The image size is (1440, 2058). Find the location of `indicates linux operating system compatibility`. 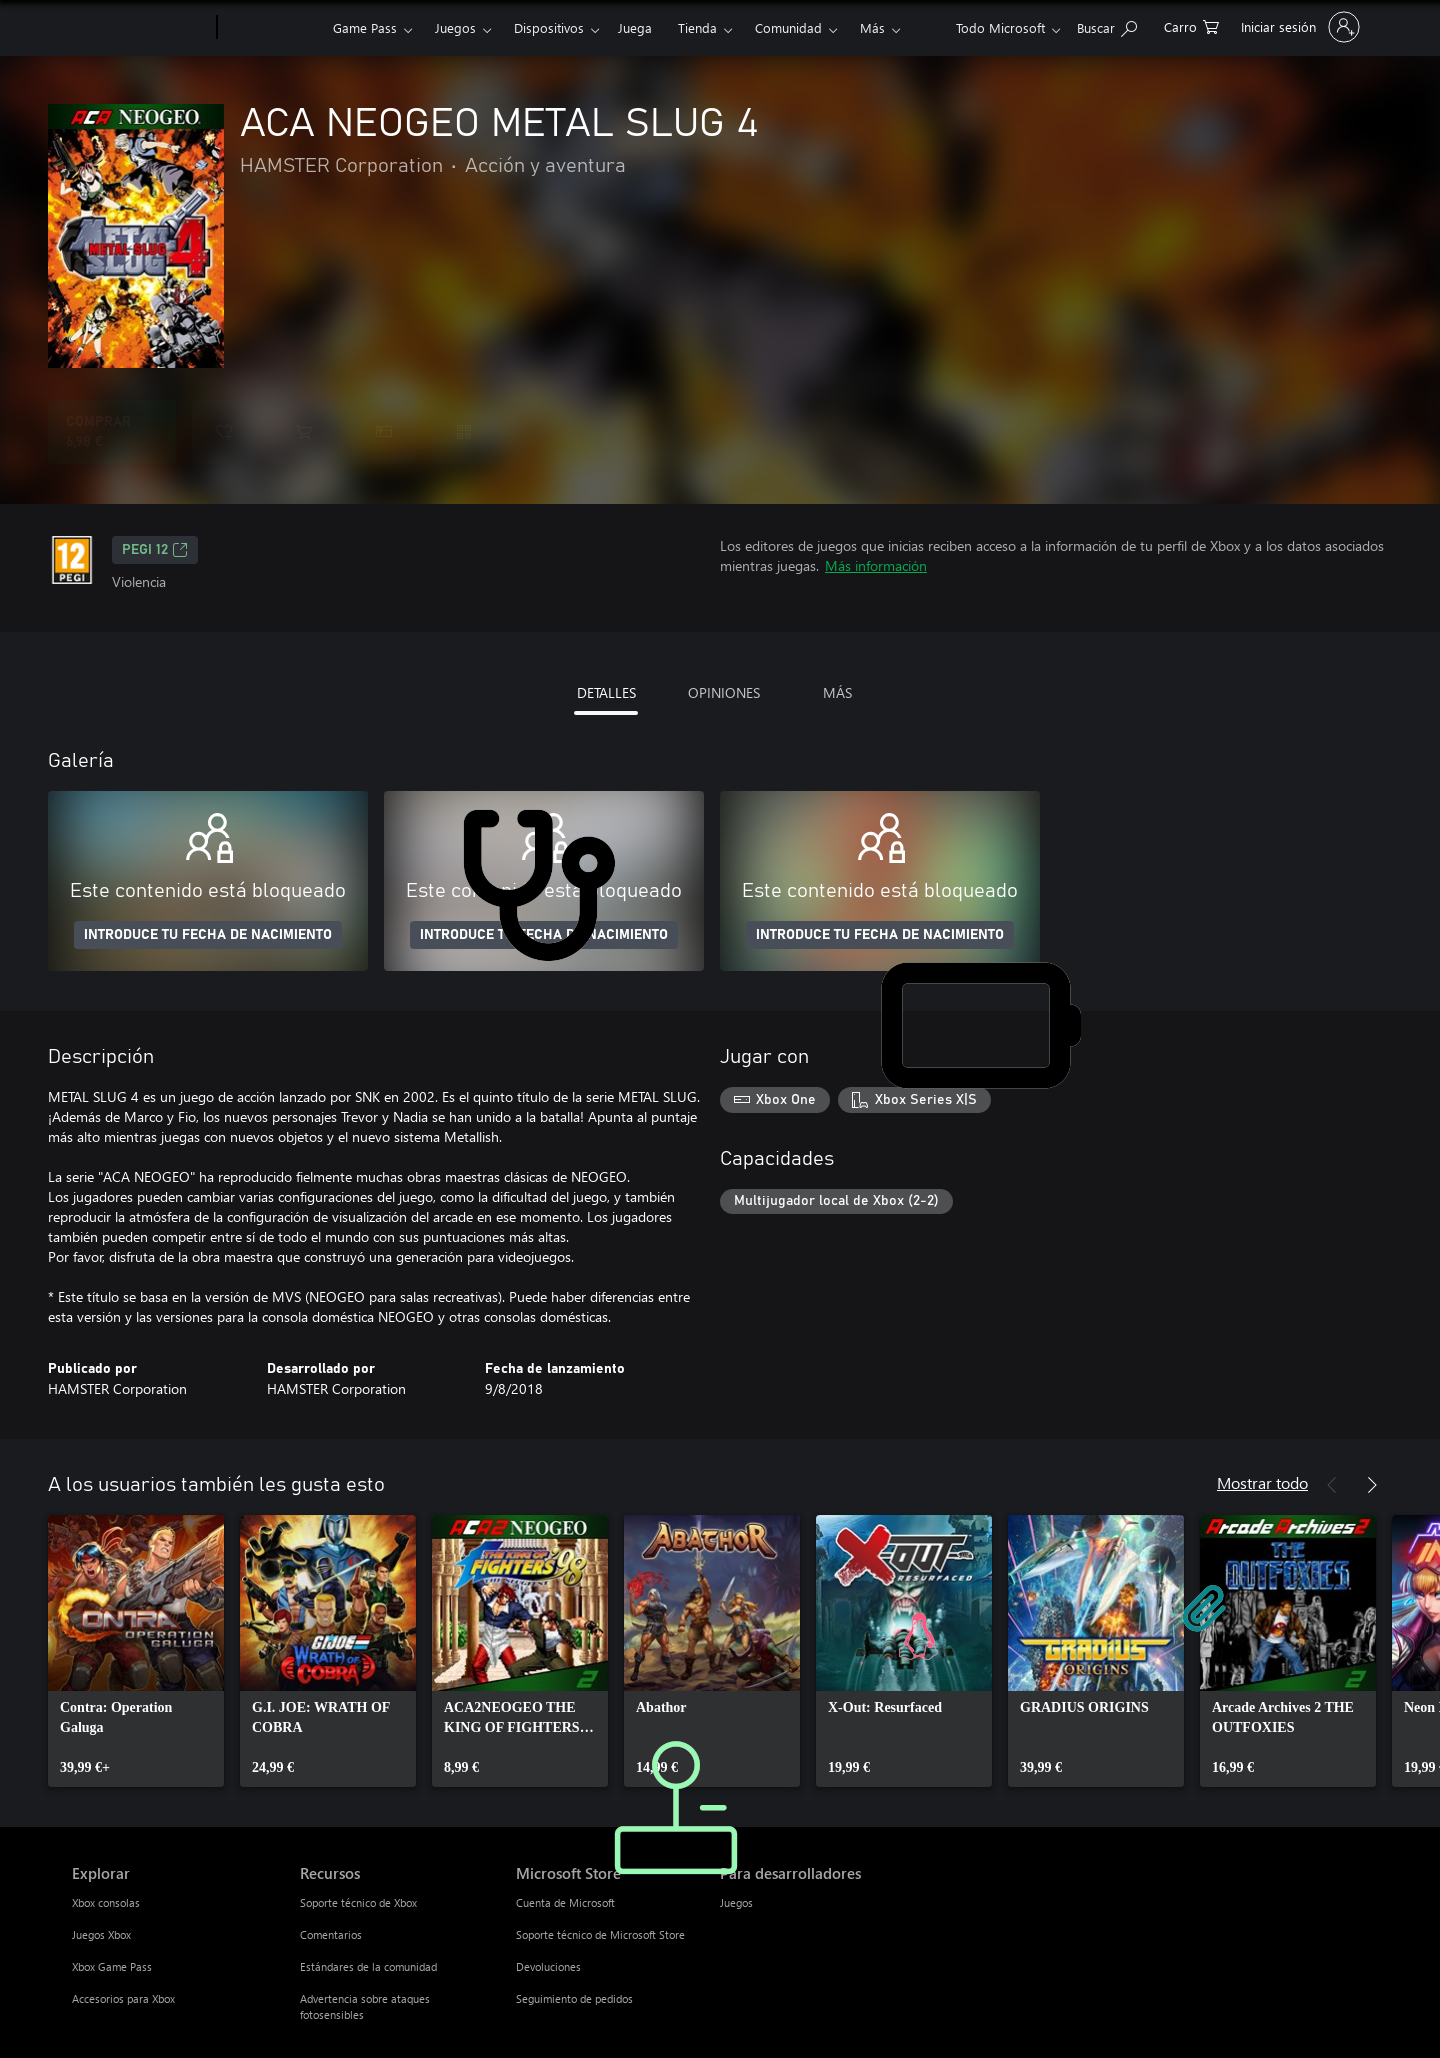

indicates linux operating system compatibility is located at coordinates (918, 1636).